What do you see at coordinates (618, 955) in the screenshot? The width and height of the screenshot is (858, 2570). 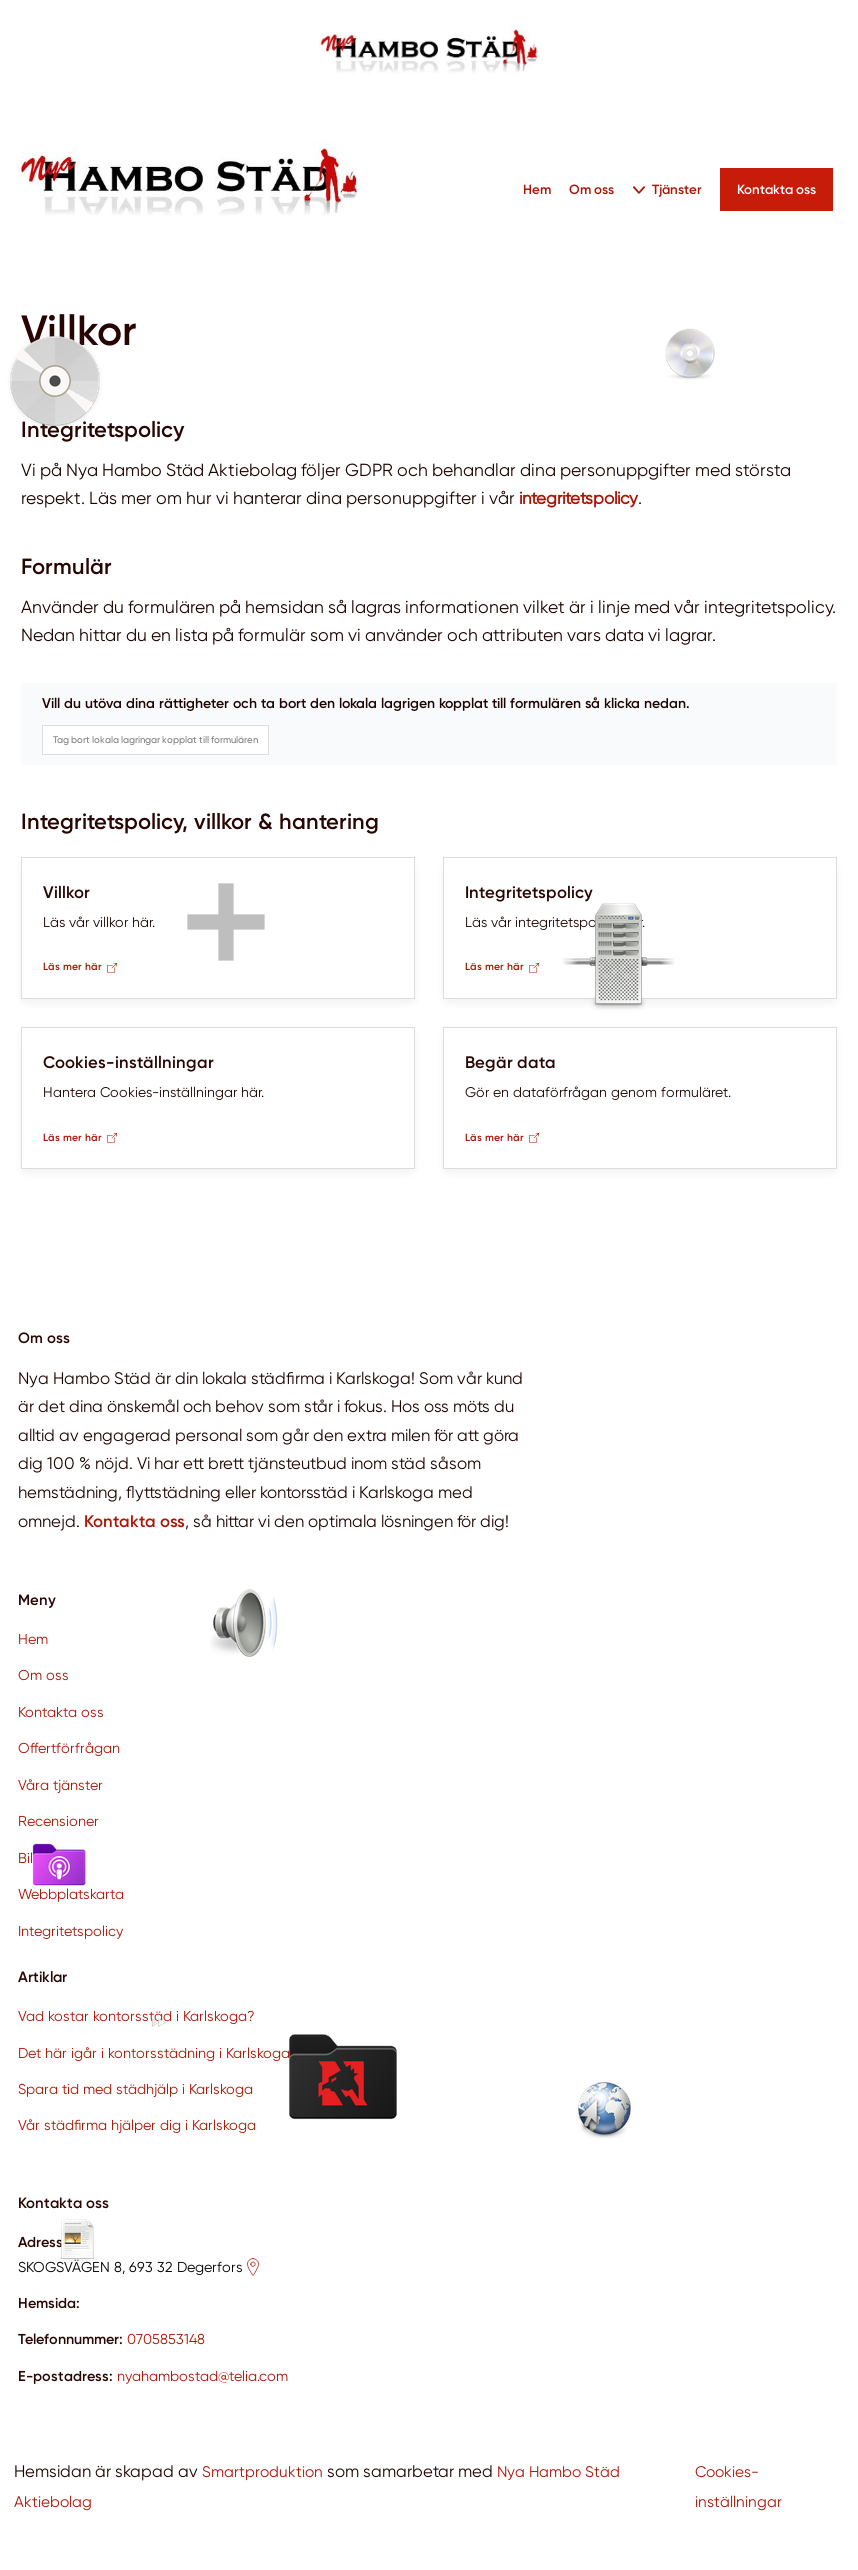 I see `access network server settings` at bounding box center [618, 955].